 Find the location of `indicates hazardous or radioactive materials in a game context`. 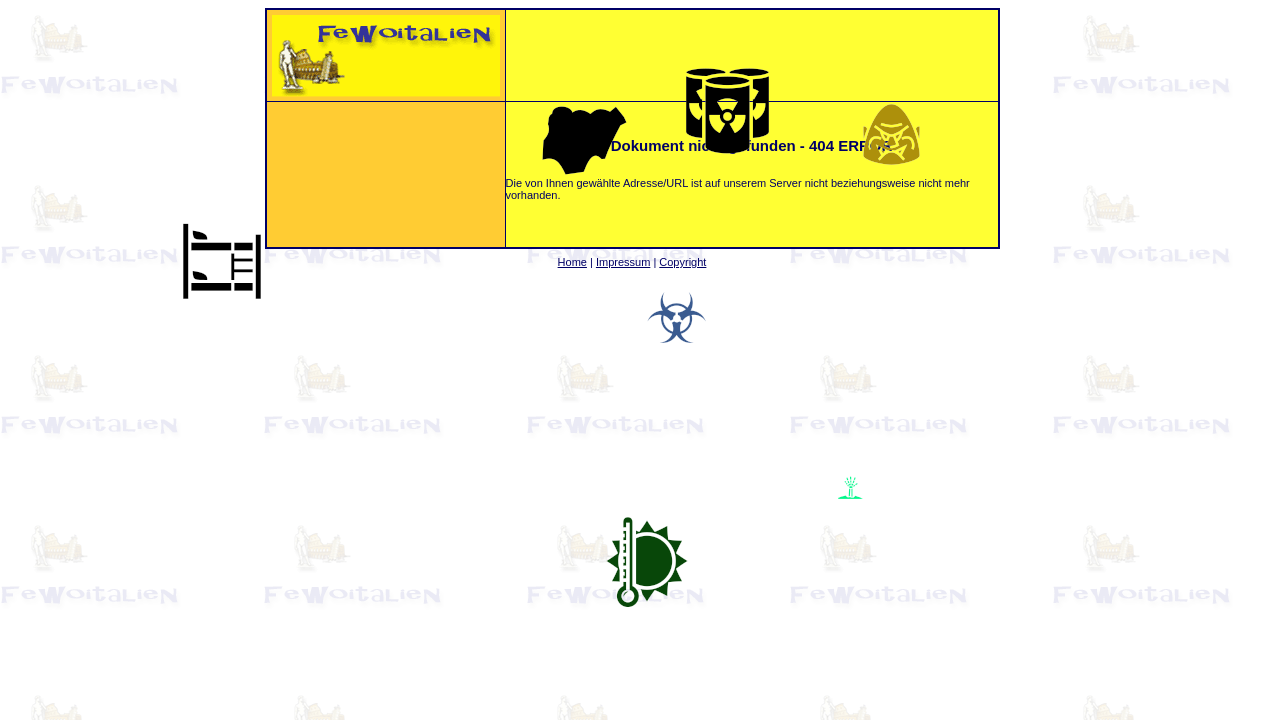

indicates hazardous or radioactive materials in a game context is located at coordinates (727, 110).